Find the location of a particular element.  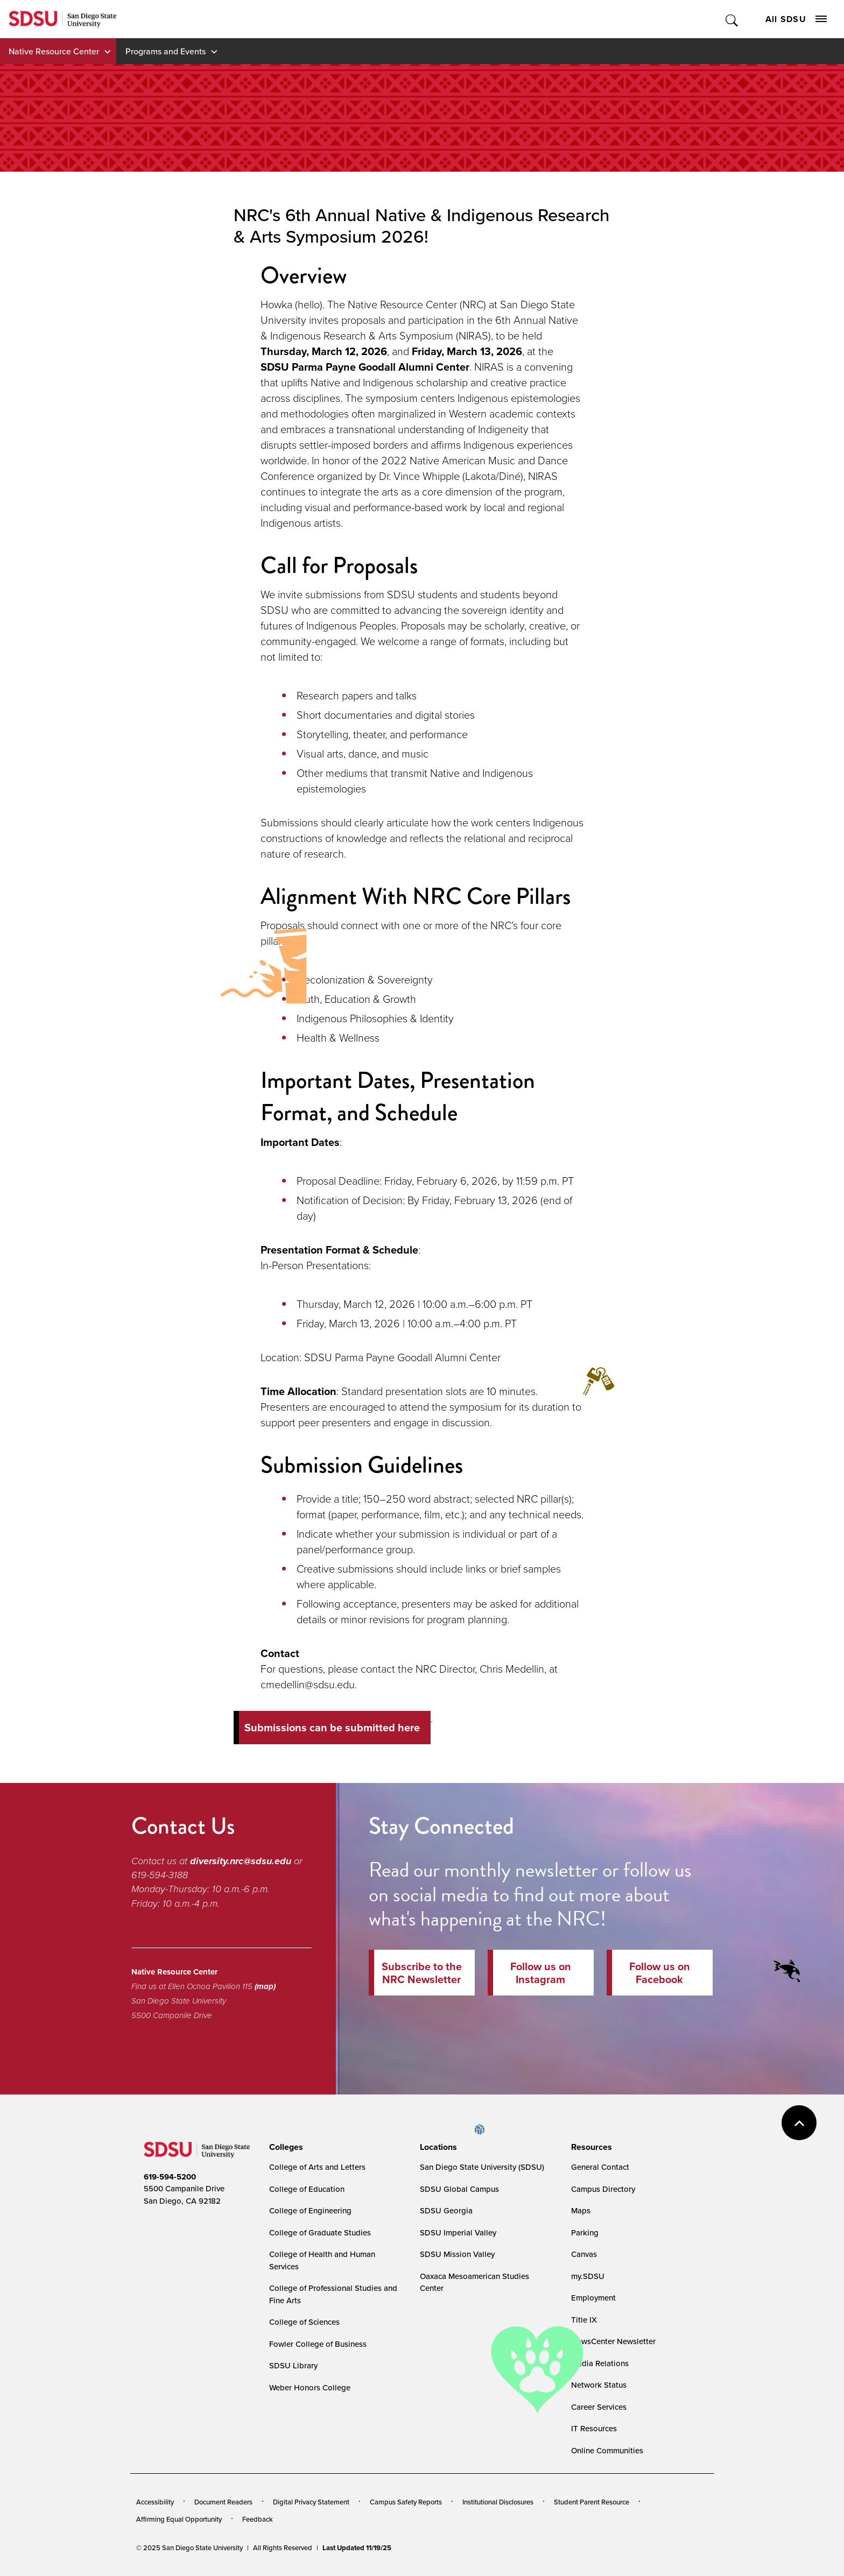

indicates predator-prey relationship in a game is located at coordinates (786, 1969).